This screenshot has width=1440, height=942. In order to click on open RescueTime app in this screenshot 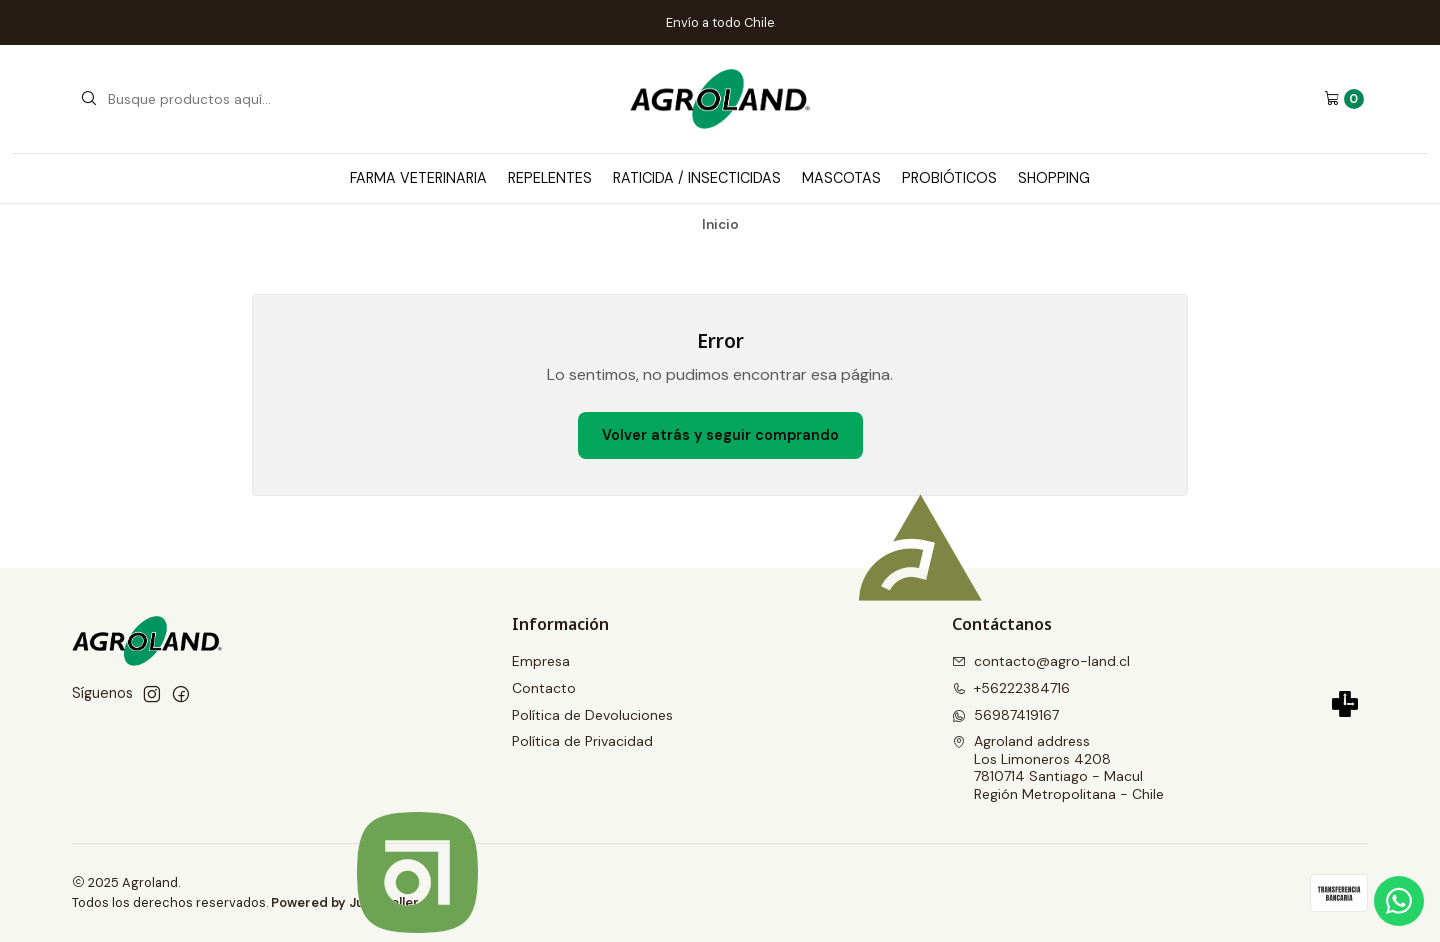, I will do `click(1345, 704)`.